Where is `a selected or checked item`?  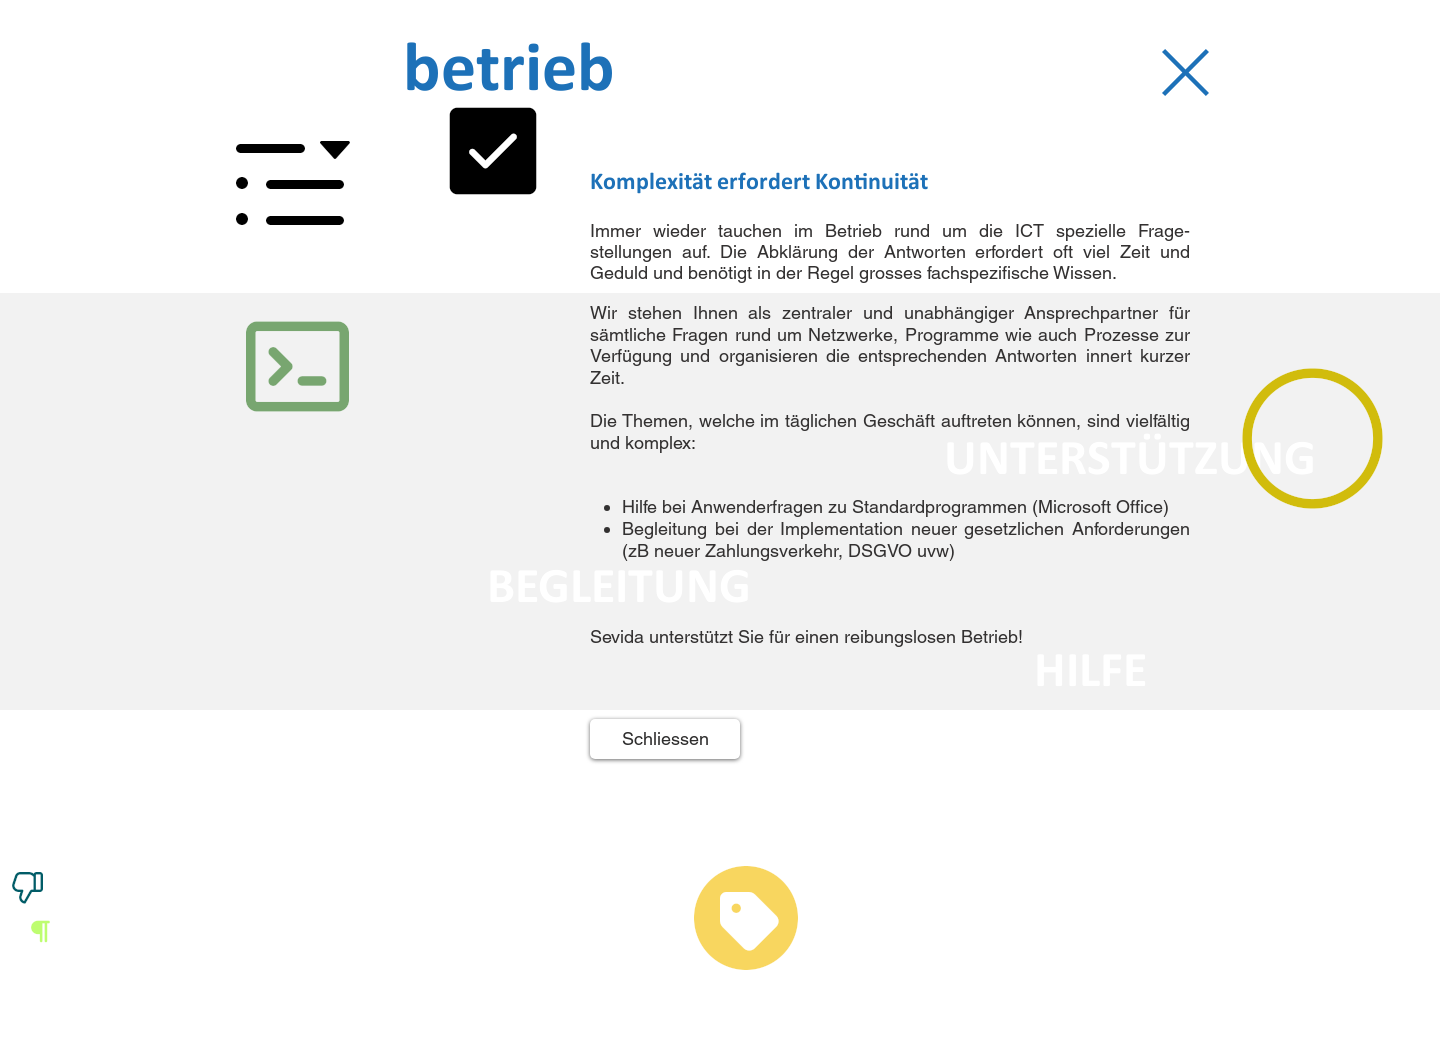
a selected or checked item is located at coordinates (493, 151).